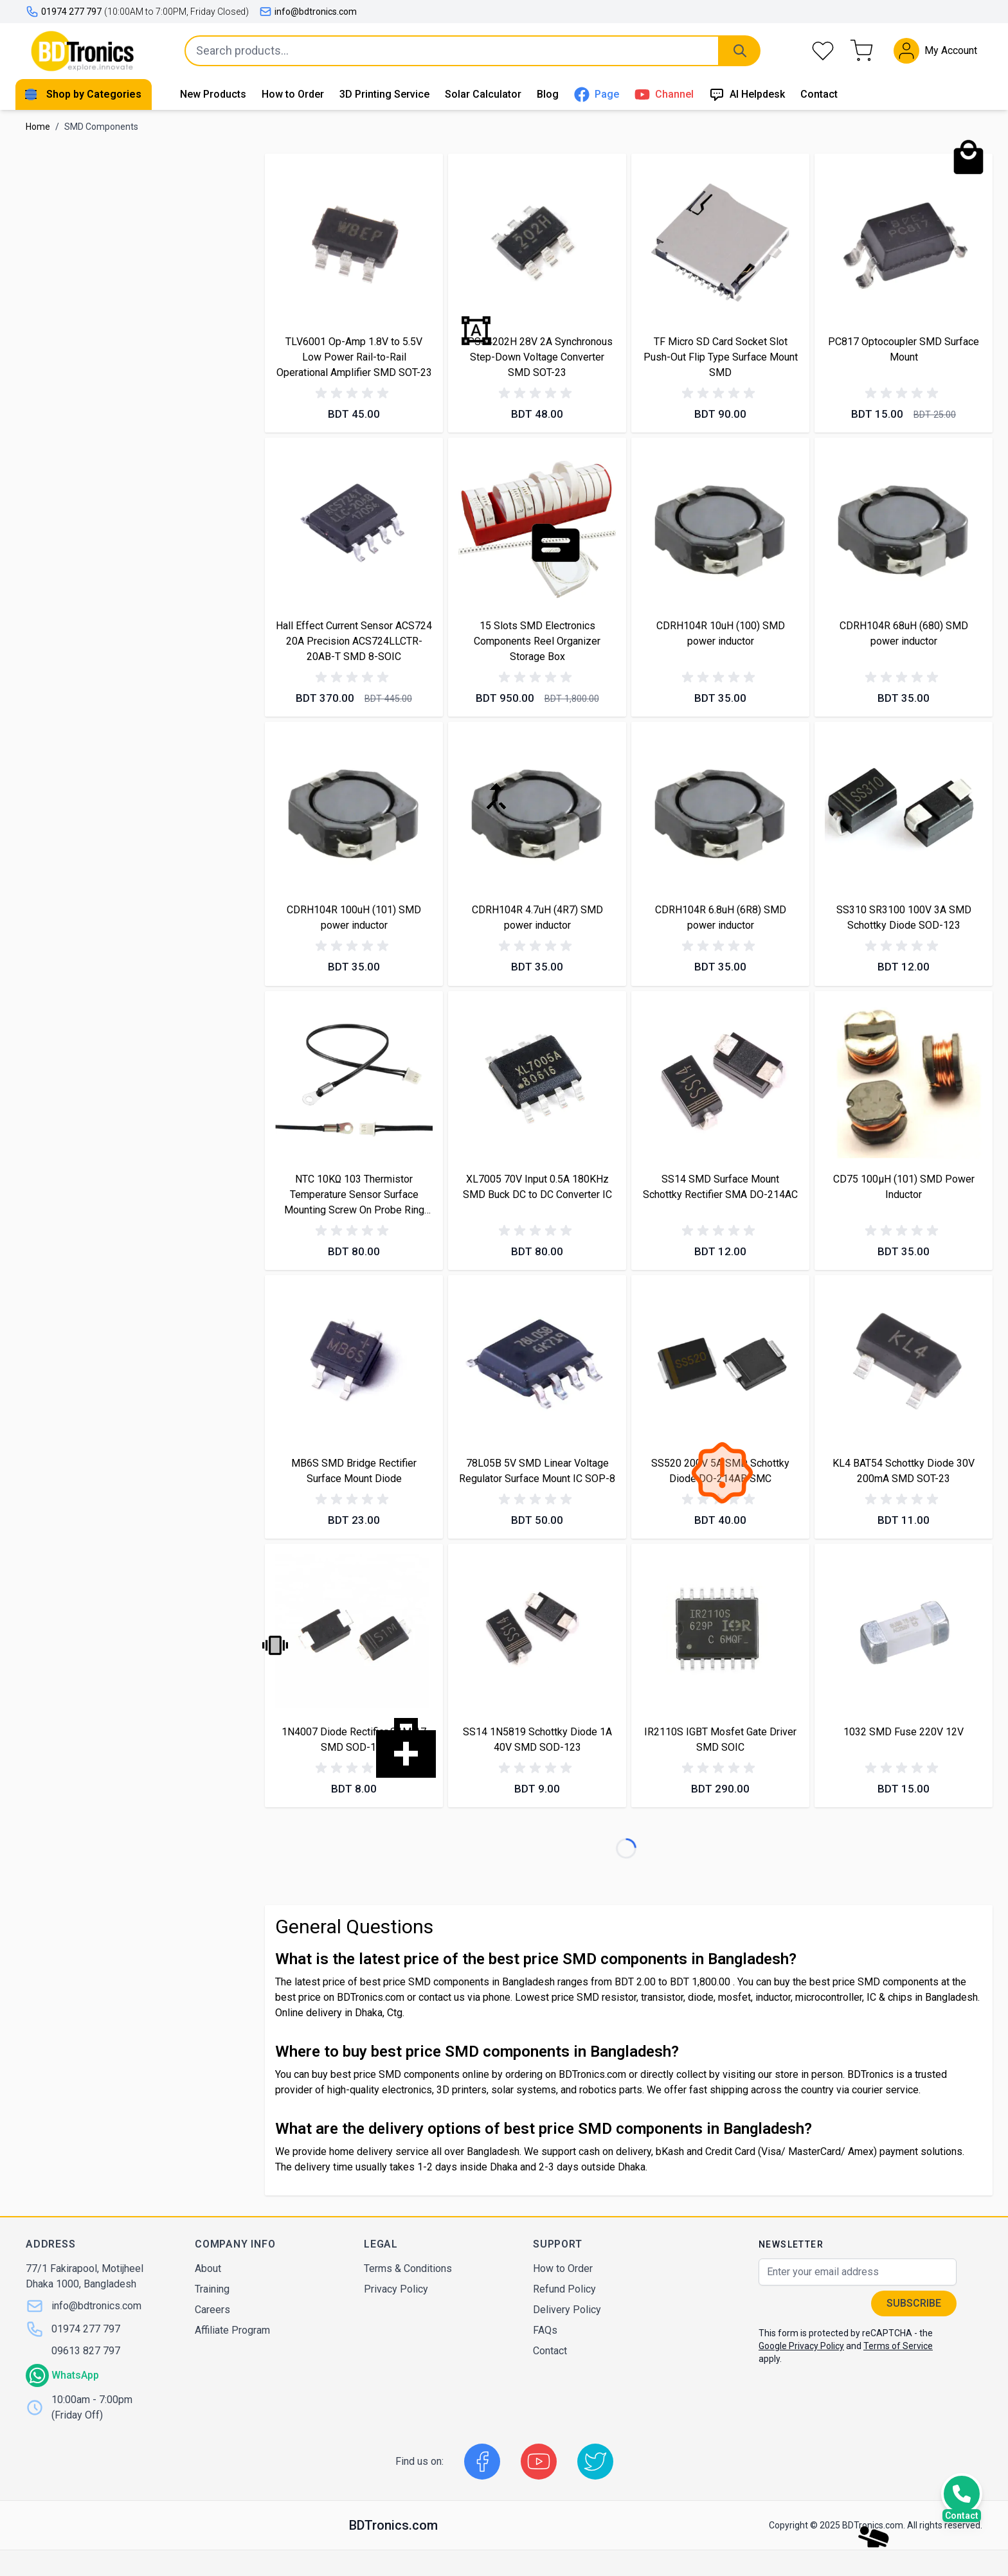 This screenshot has height=2576, width=1008. What do you see at coordinates (476, 330) in the screenshot?
I see `format or edit text box properties` at bounding box center [476, 330].